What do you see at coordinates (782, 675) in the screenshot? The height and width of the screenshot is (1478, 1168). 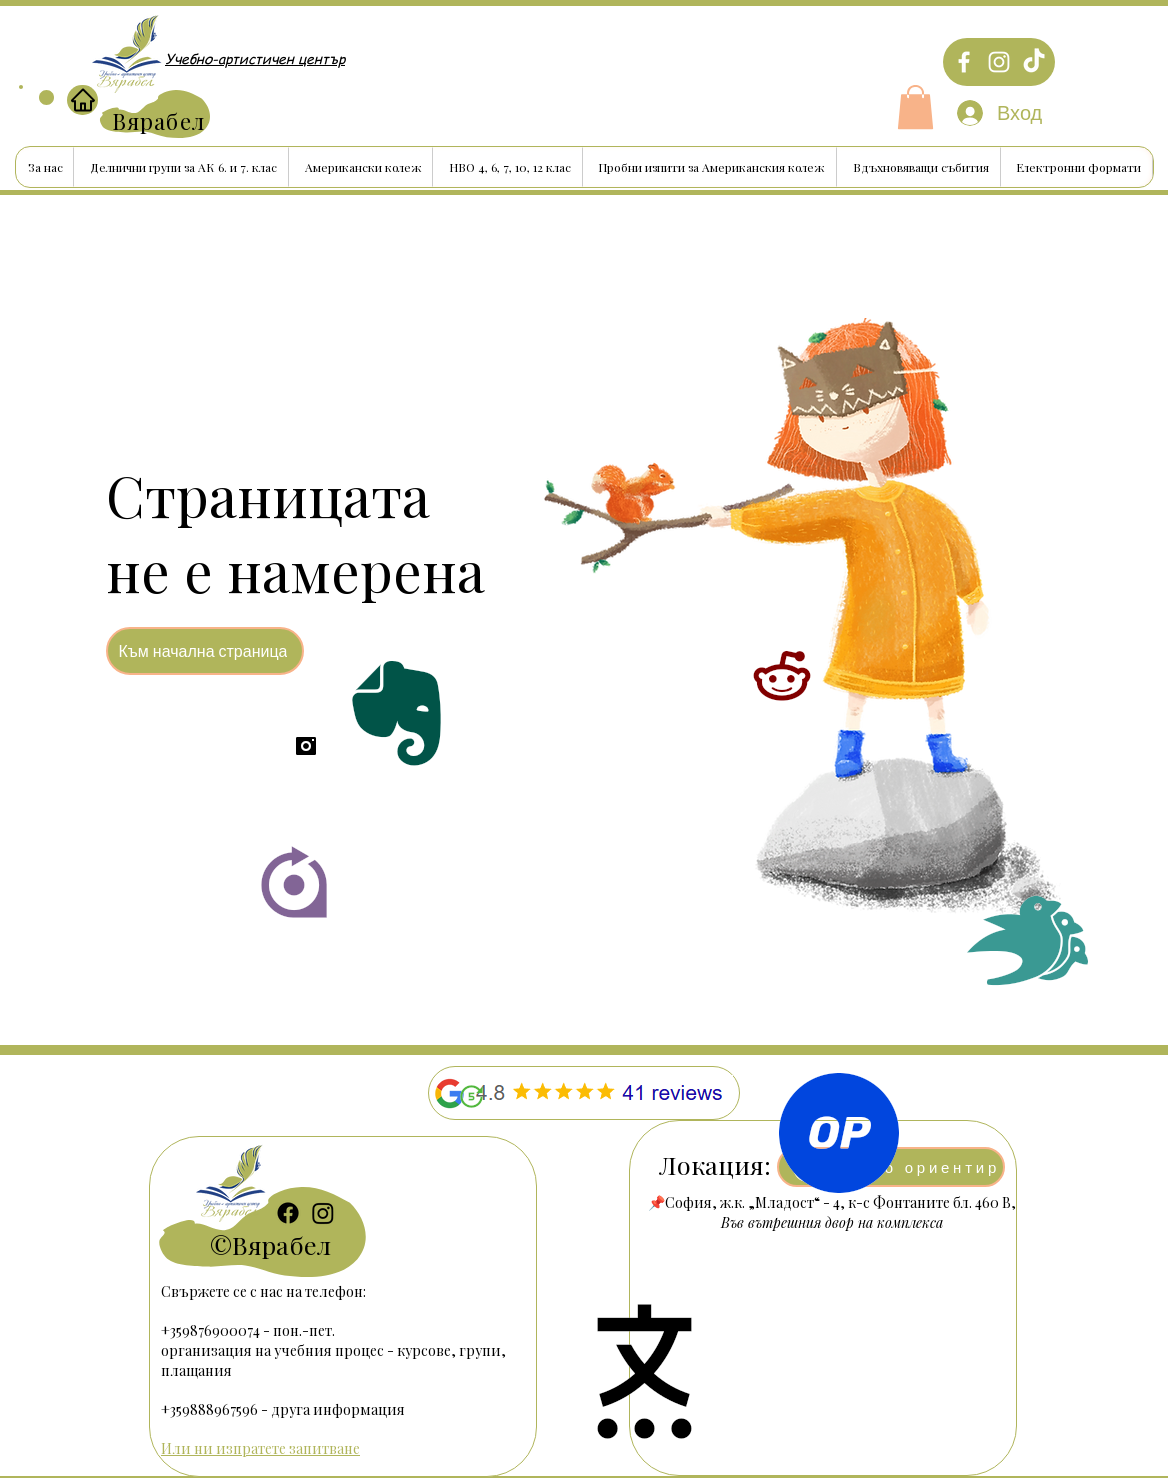 I see `open the Reddit app` at bounding box center [782, 675].